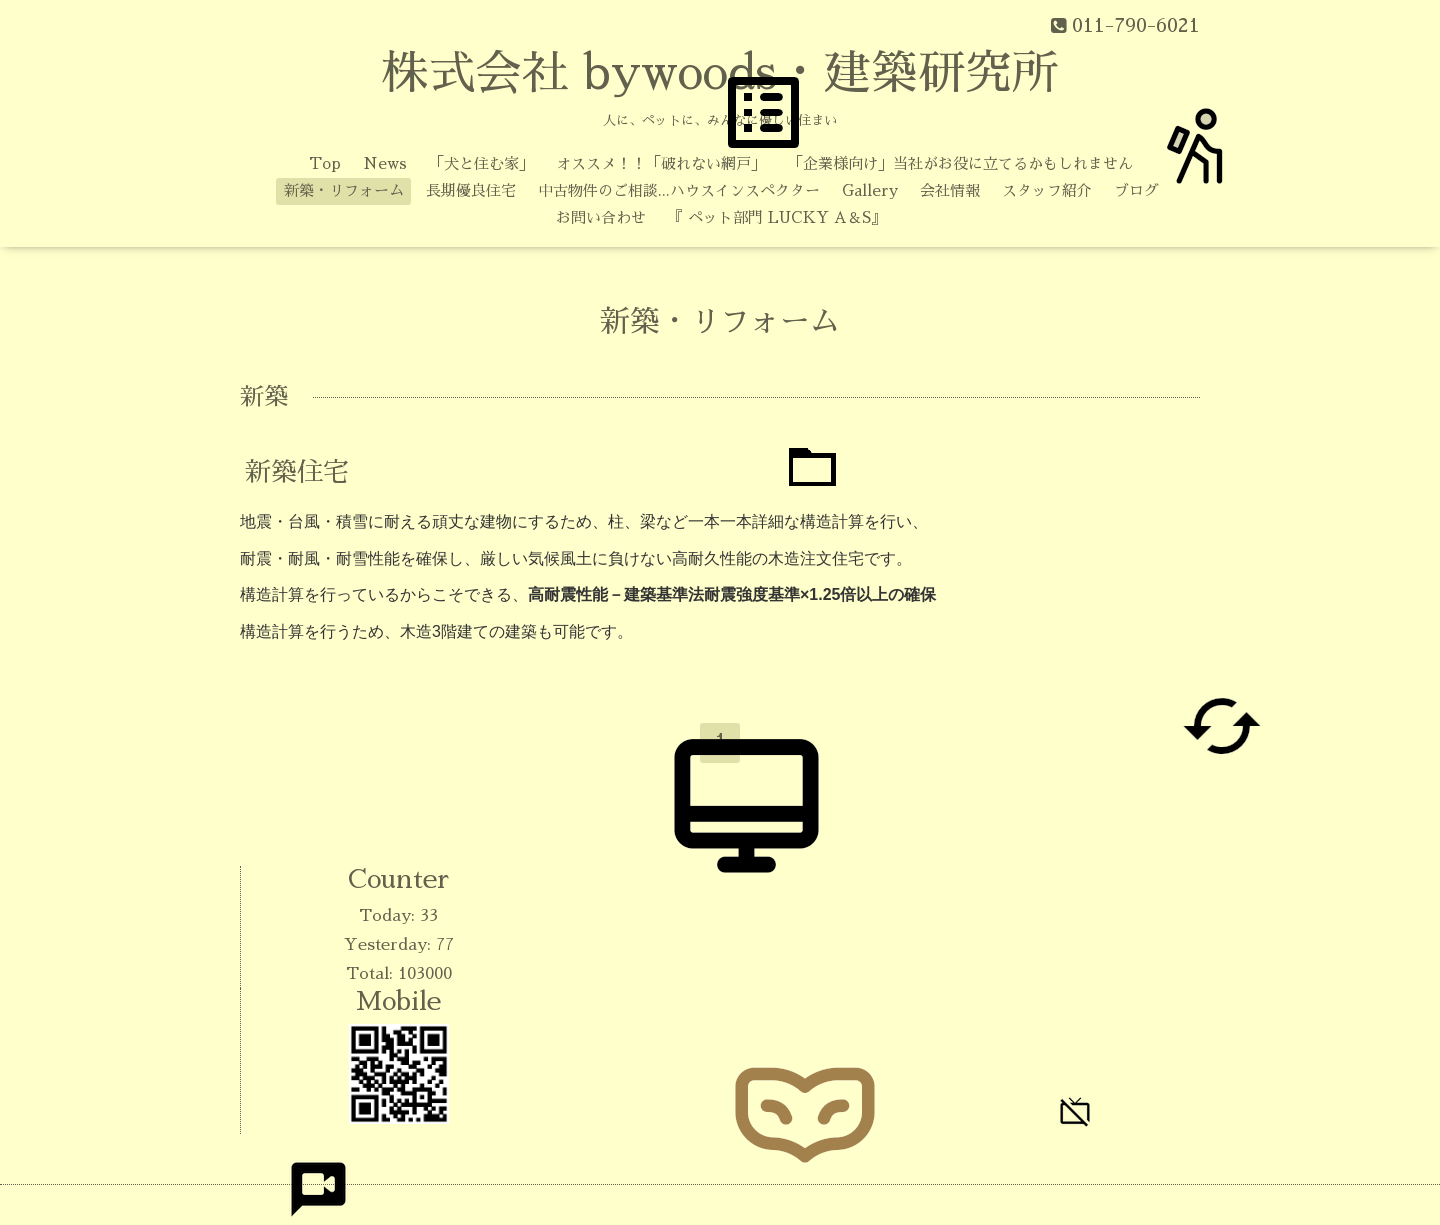 The image size is (1440, 1225). I want to click on enable incognito or private browsing mode, so click(805, 1112).